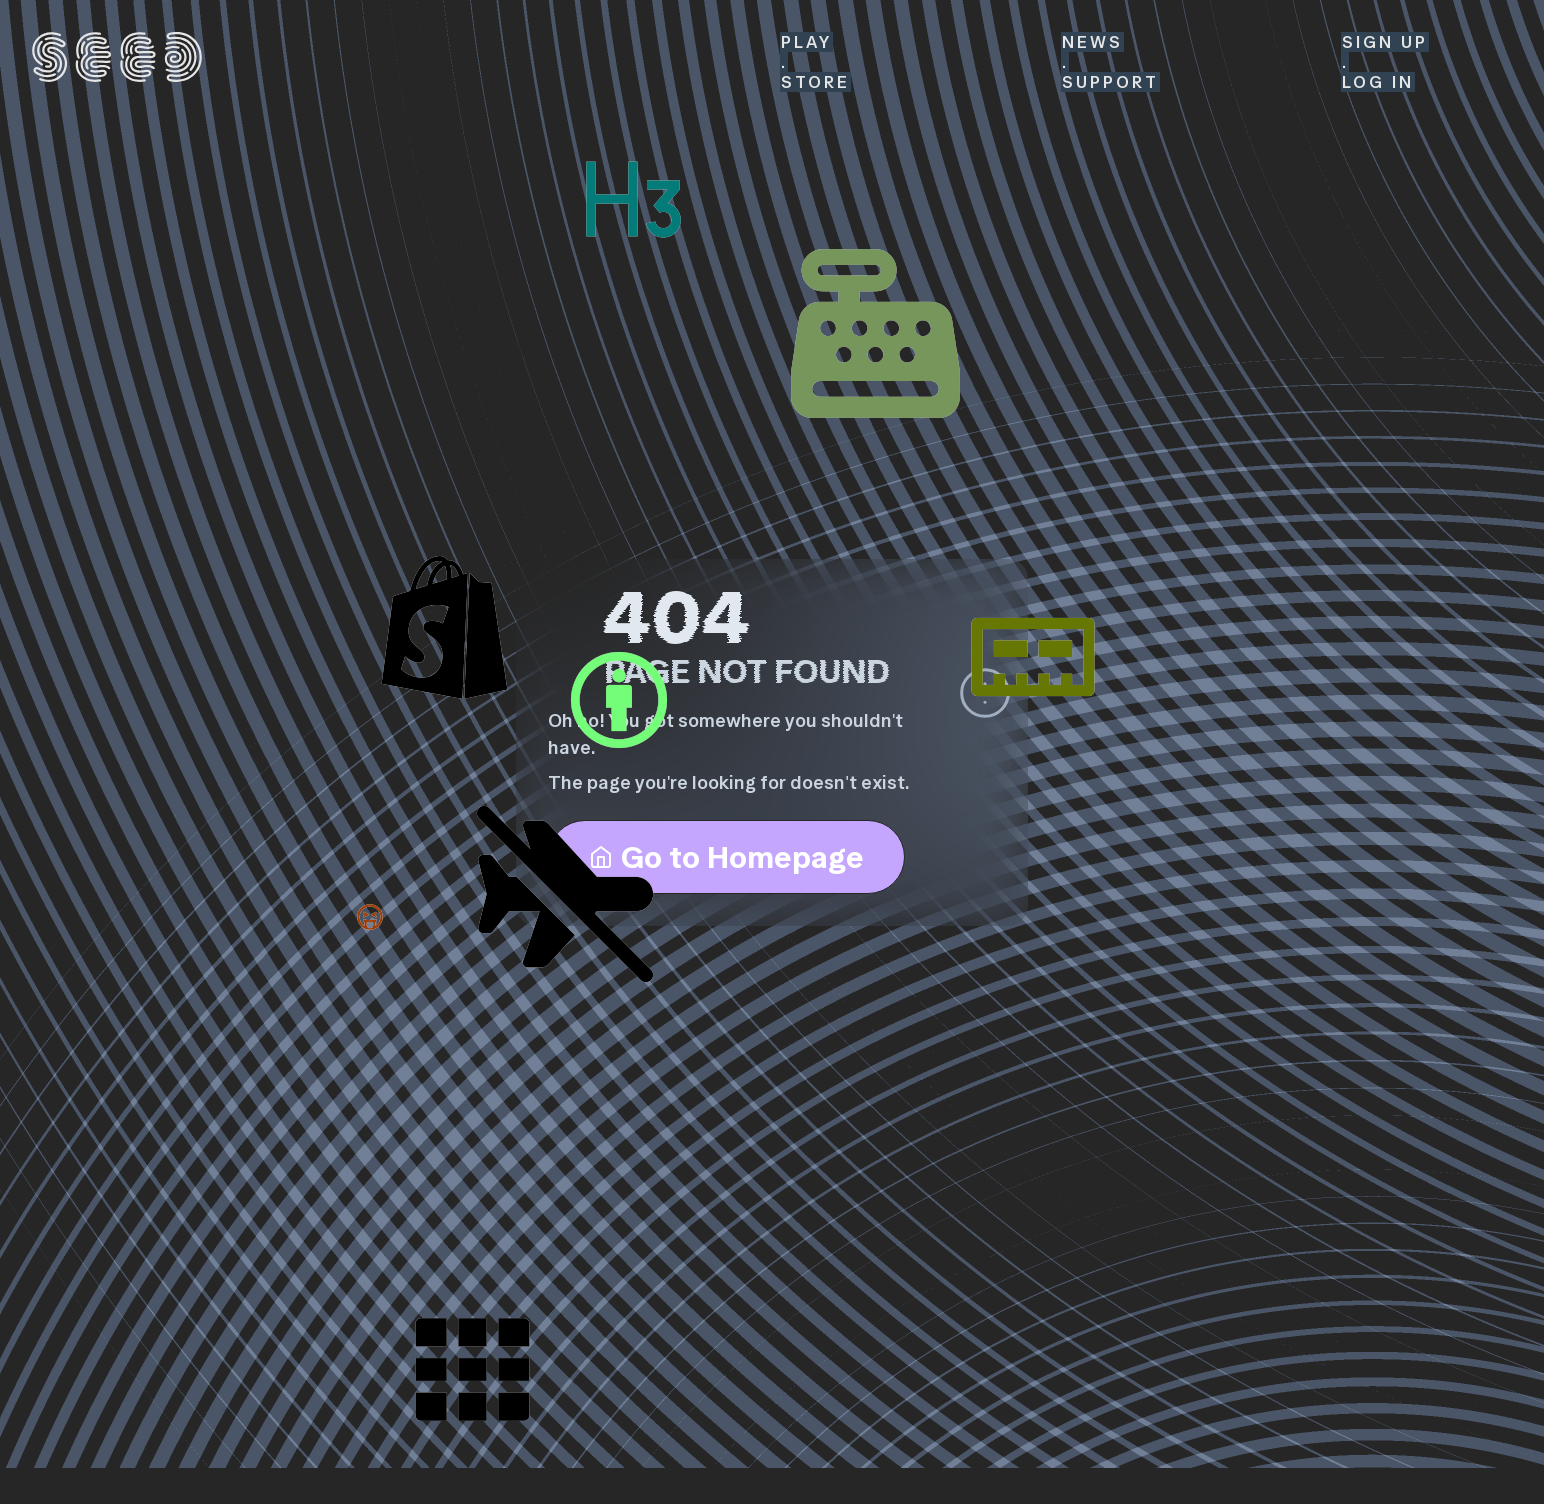 This screenshot has width=1544, height=1504. What do you see at coordinates (1033, 657) in the screenshot?
I see `view RAM or memory usage` at bounding box center [1033, 657].